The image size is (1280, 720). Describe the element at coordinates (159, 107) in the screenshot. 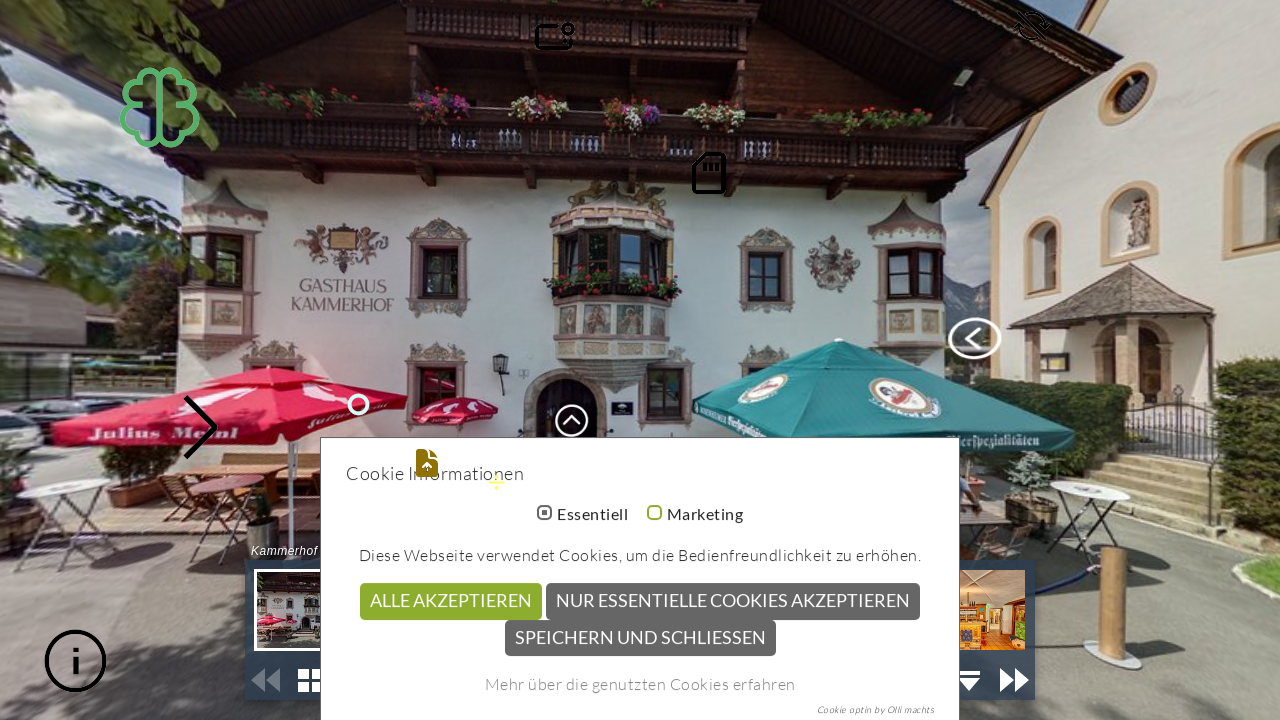

I see `indicates AI or system is processing a request` at that location.